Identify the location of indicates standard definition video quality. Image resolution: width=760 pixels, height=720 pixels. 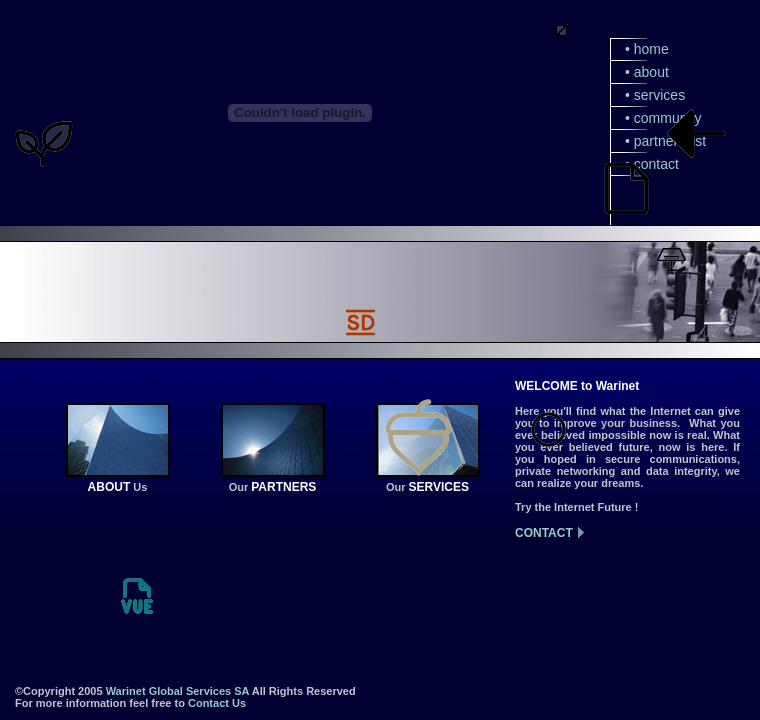
(360, 322).